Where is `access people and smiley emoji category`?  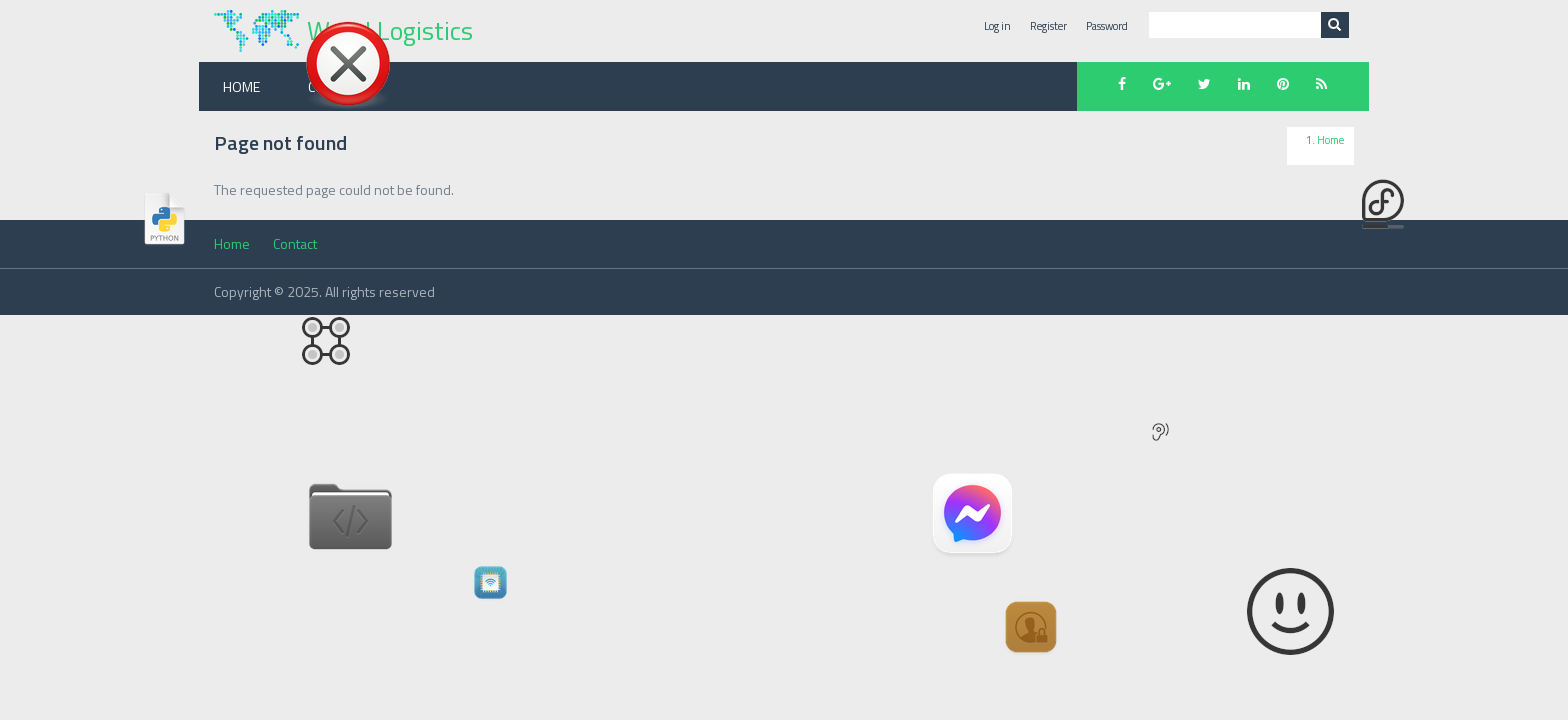 access people and smiley emoji category is located at coordinates (1290, 611).